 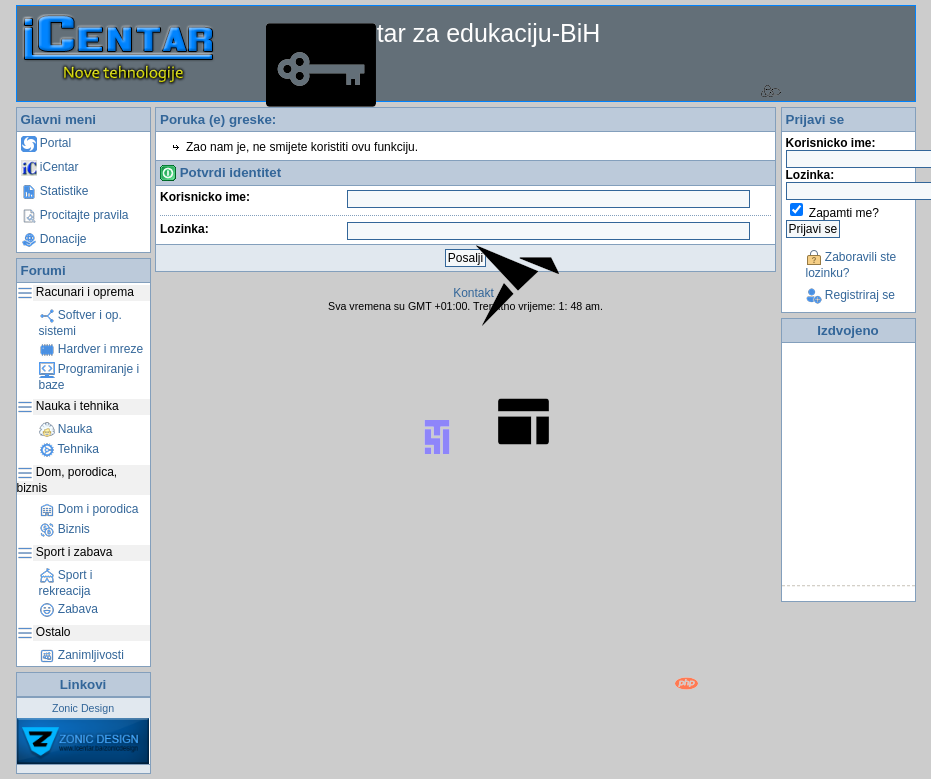 What do you see at coordinates (321, 65) in the screenshot?
I see `coppel company logo` at bounding box center [321, 65].